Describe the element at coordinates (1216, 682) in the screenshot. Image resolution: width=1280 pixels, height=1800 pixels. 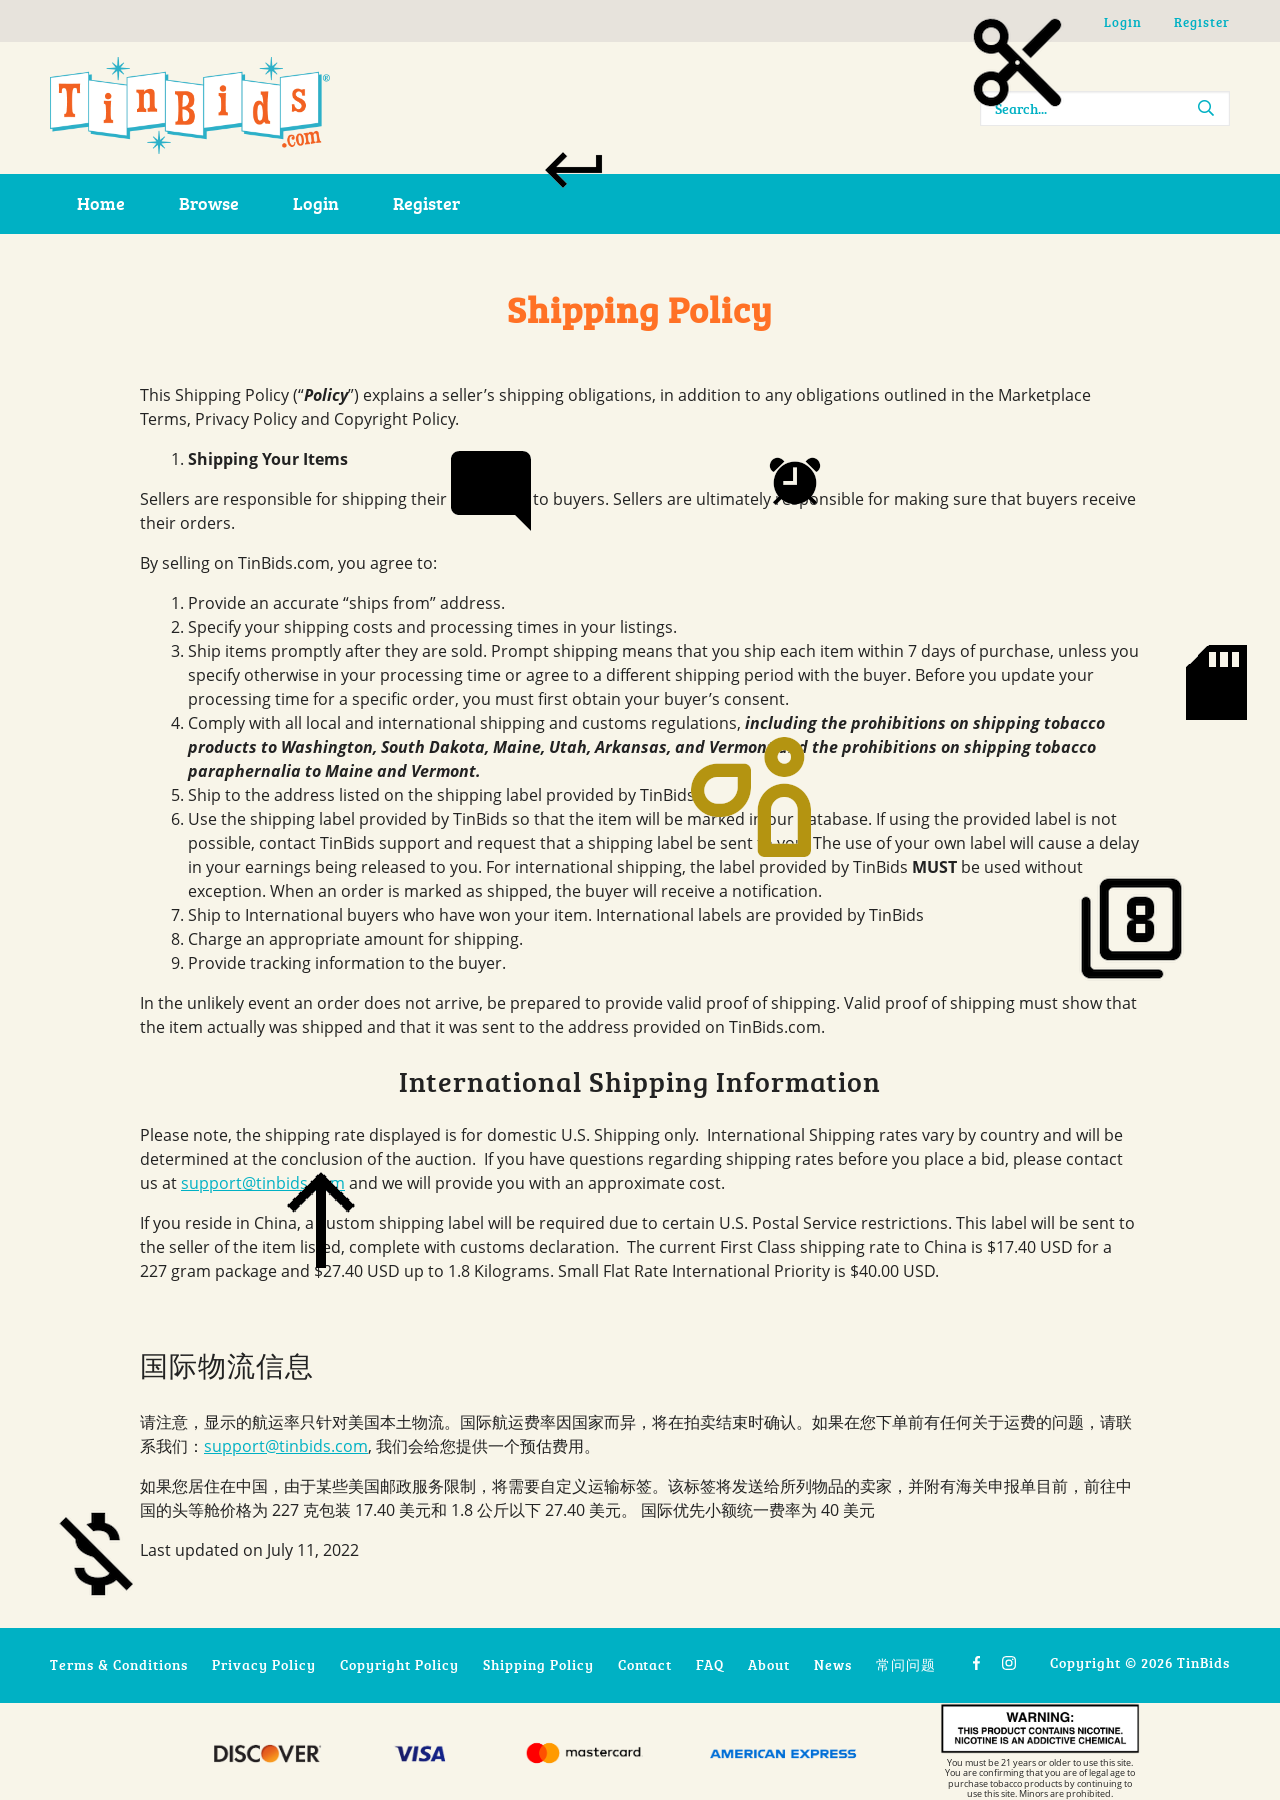
I see `access sd card storage` at that location.